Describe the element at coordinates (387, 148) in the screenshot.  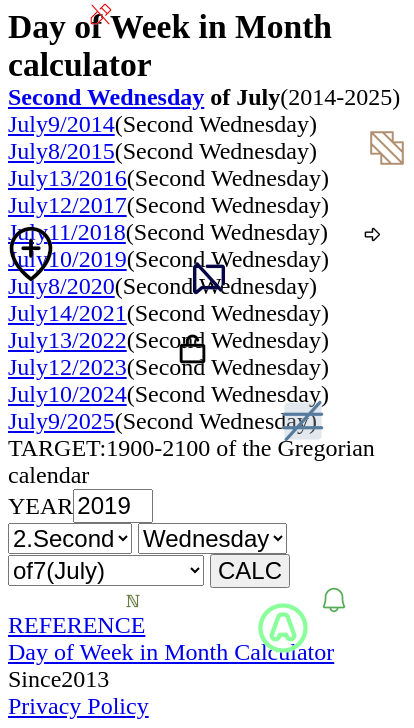
I see `merge or combine selected layers` at that location.